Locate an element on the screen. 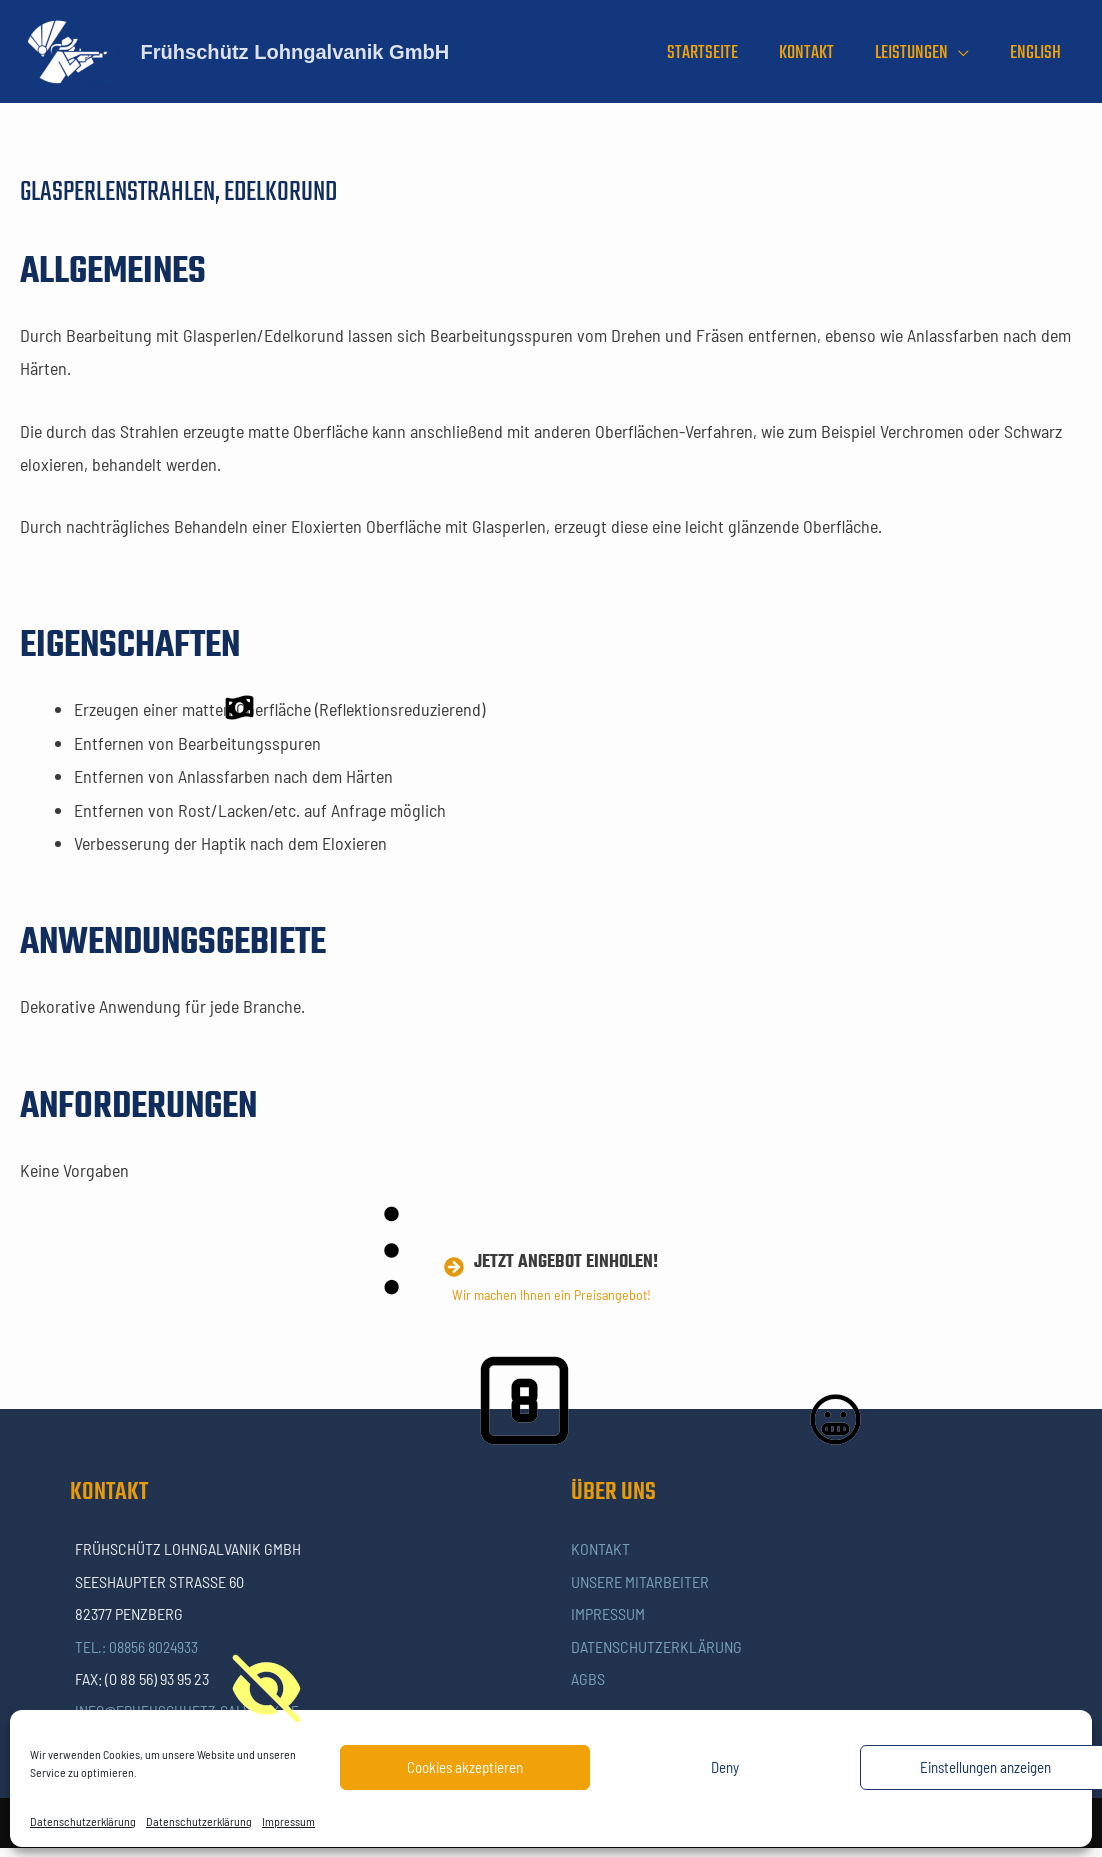 This screenshot has height=1857, width=1102. hide password or sensitive content is located at coordinates (266, 1688).